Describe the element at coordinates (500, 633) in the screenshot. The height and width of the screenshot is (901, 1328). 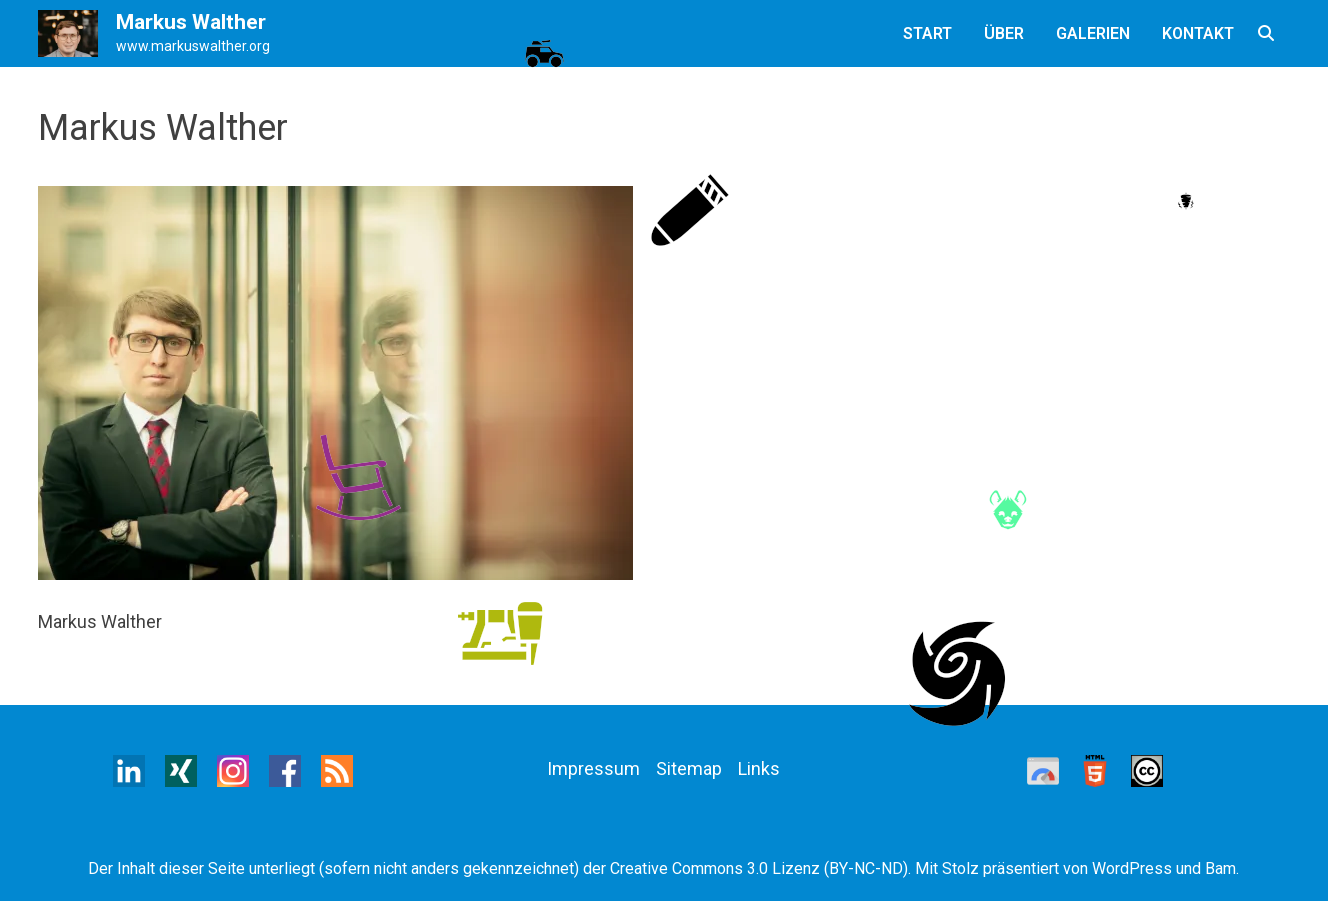
I see `pneumatic stapler tool in a crafting or building game` at that location.